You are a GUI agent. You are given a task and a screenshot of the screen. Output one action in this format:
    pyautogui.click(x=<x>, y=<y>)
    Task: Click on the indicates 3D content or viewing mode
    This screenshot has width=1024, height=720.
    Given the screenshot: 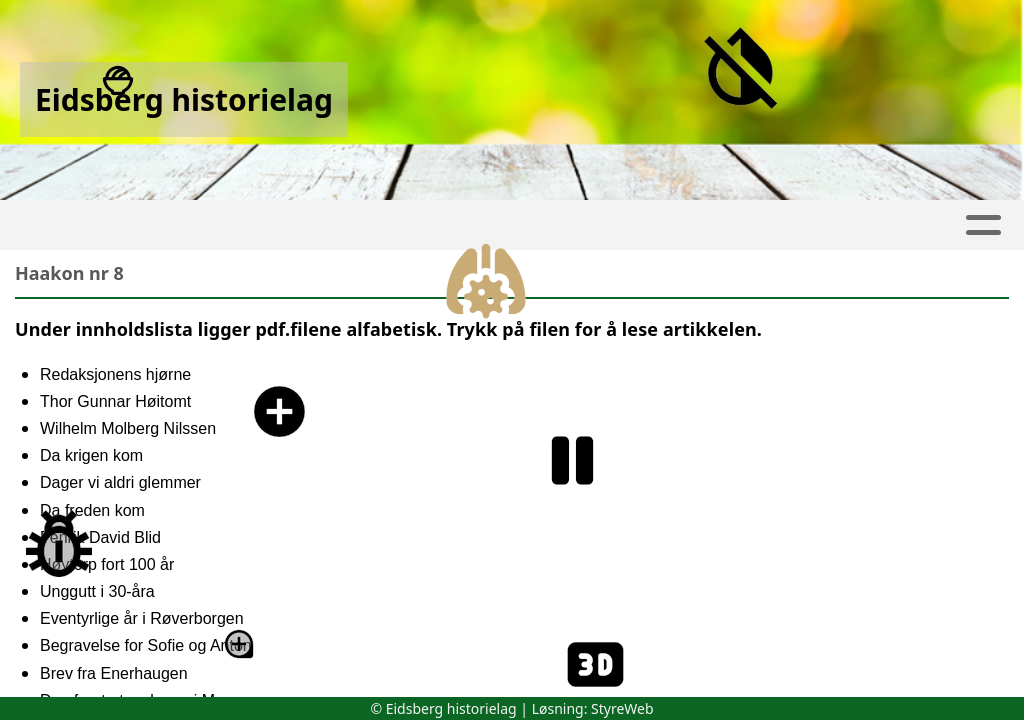 What is the action you would take?
    pyautogui.click(x=595, y=664)
    